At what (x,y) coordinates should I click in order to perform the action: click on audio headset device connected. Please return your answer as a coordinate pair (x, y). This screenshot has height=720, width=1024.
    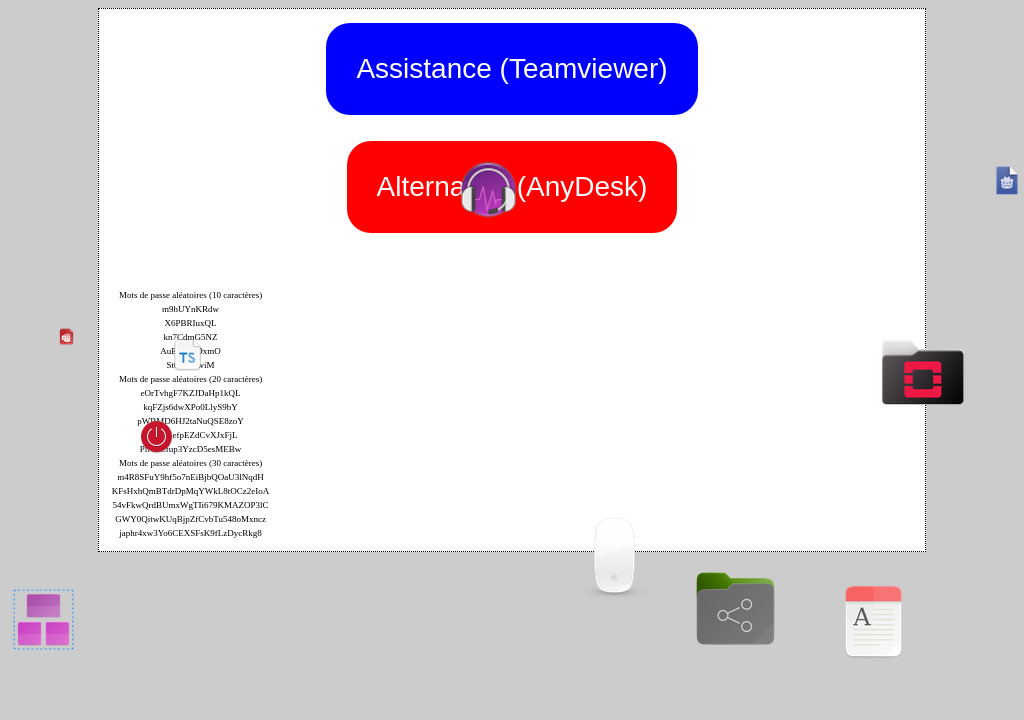
    Looking at the image, I should click on (488, 189).